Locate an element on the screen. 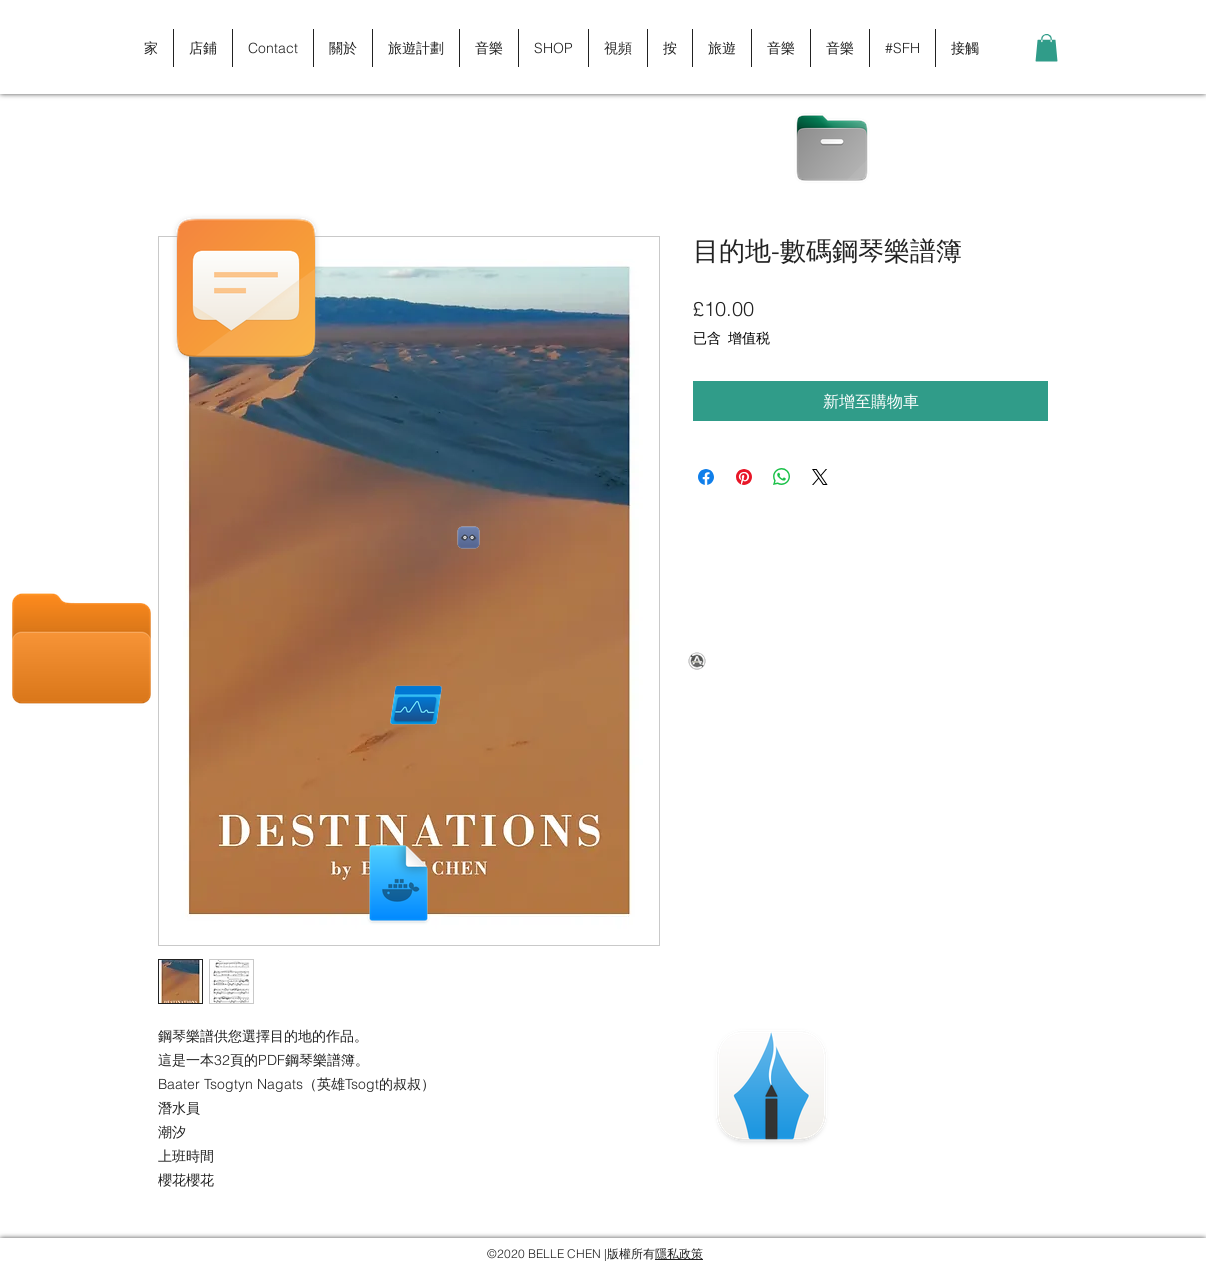 Image resolution: width=1206 pixels, height=1271 pixels. open mockoon api mocking application is located at coordinates (468, 537).